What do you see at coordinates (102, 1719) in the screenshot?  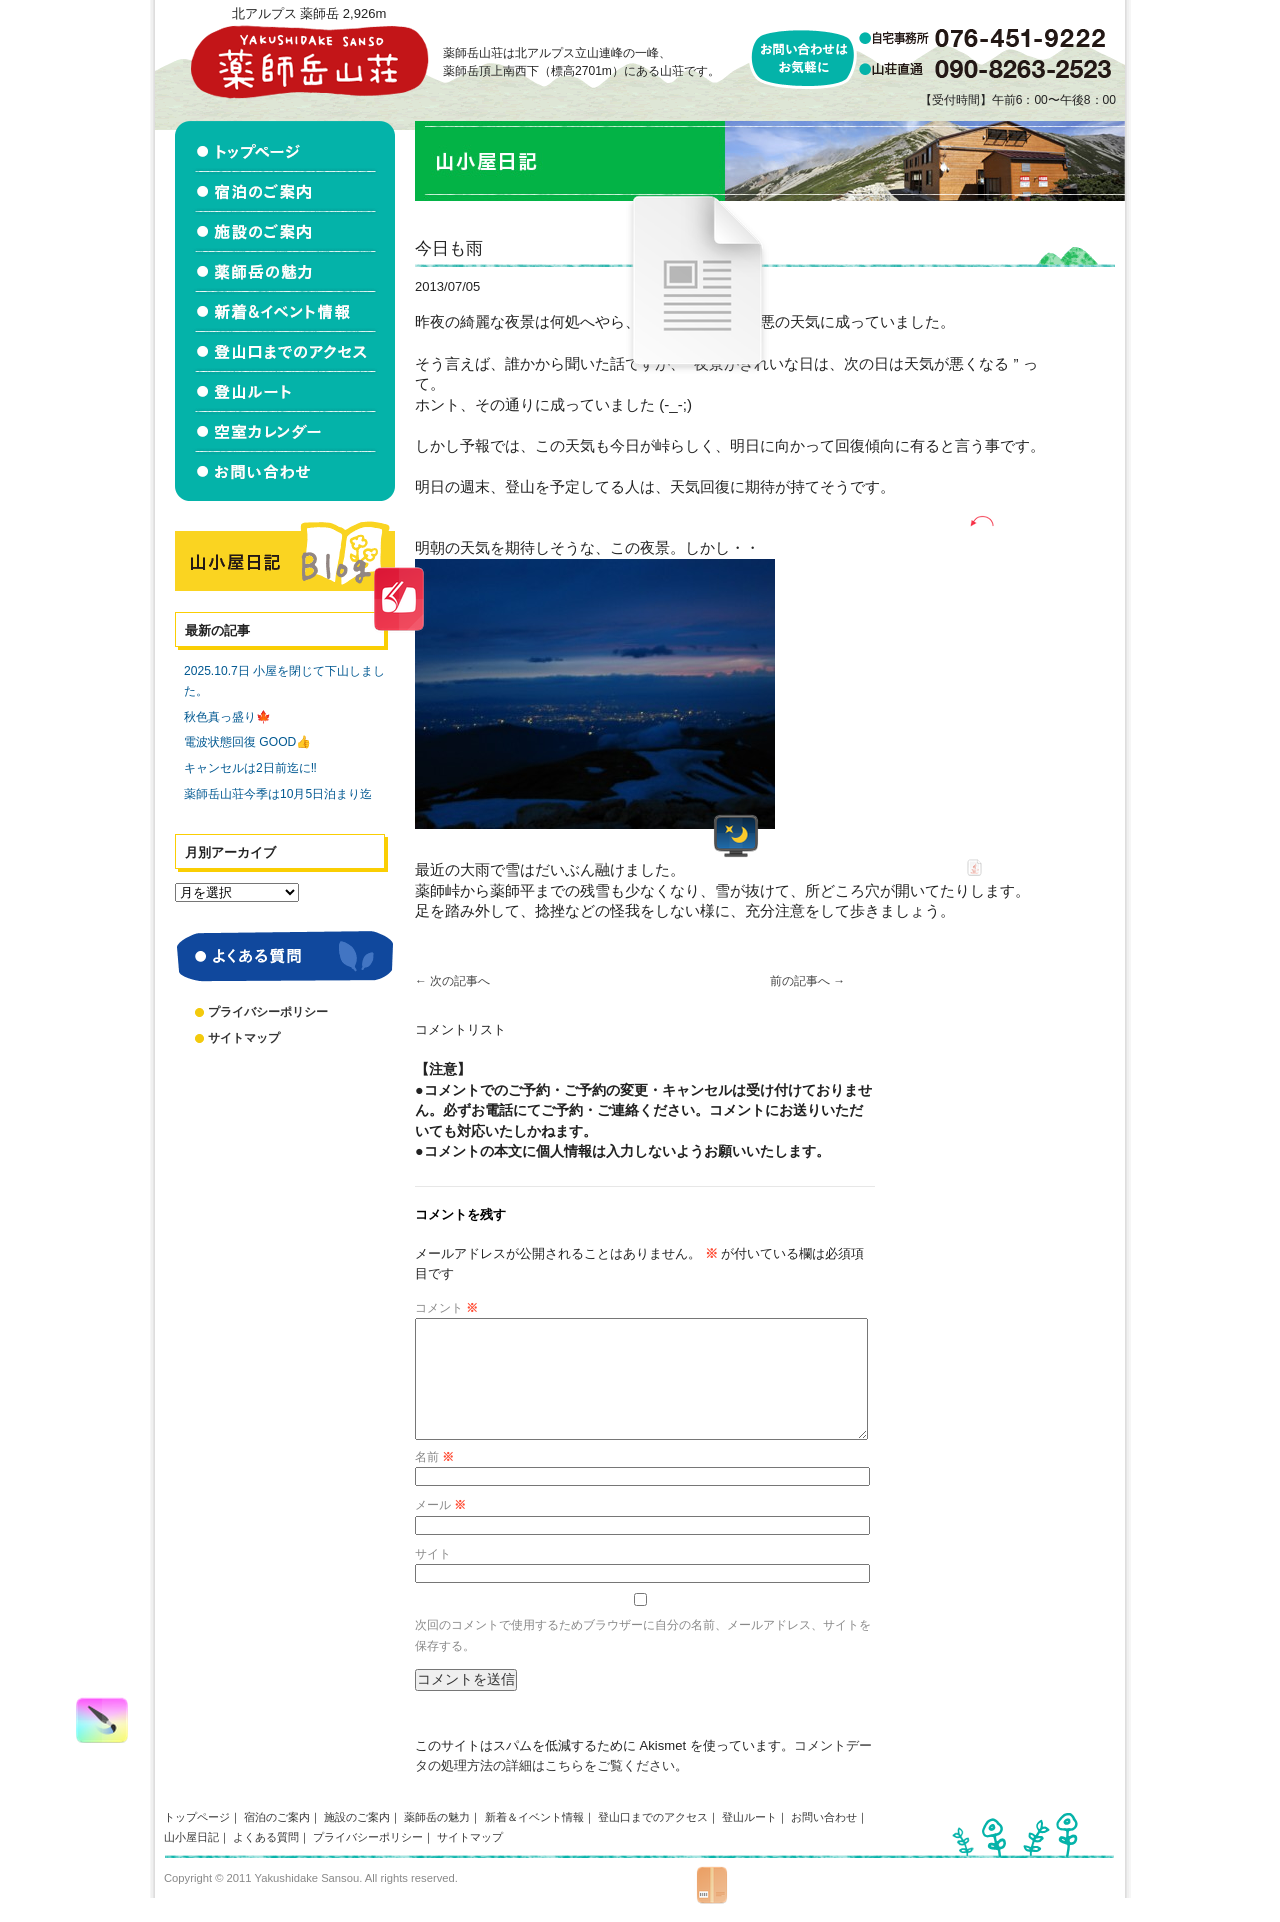 I see `open a Krita project file` at bounding box center [102, 1719].